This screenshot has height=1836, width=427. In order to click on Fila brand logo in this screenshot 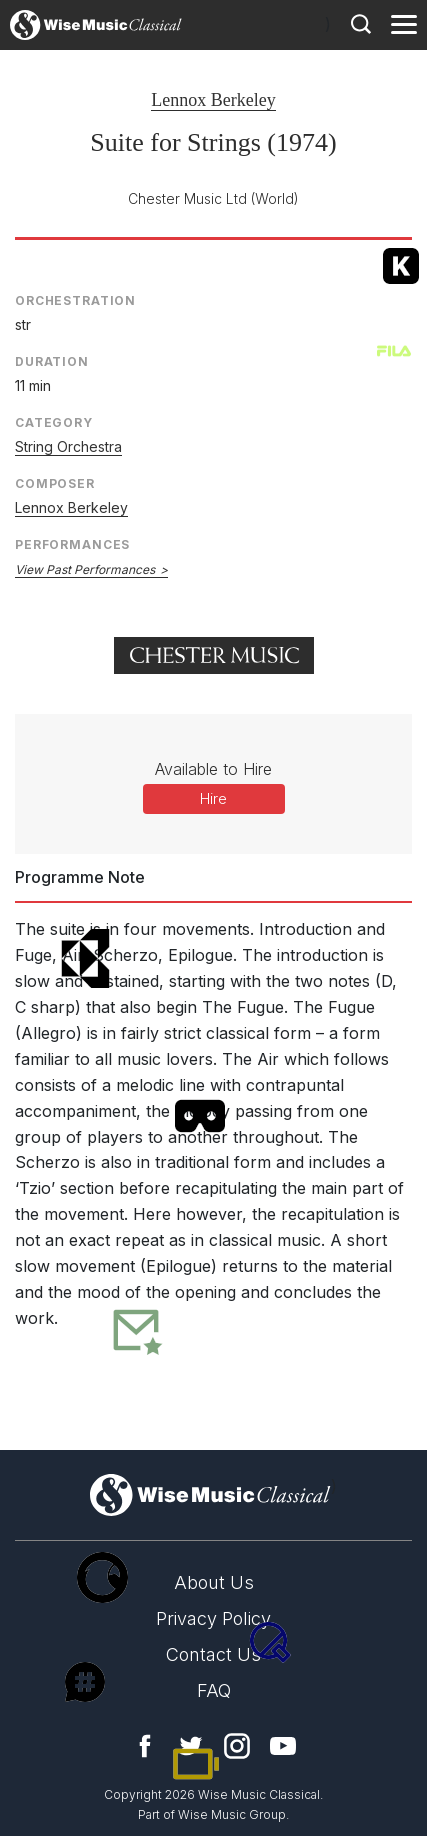, I will do `click(394, 351)`.